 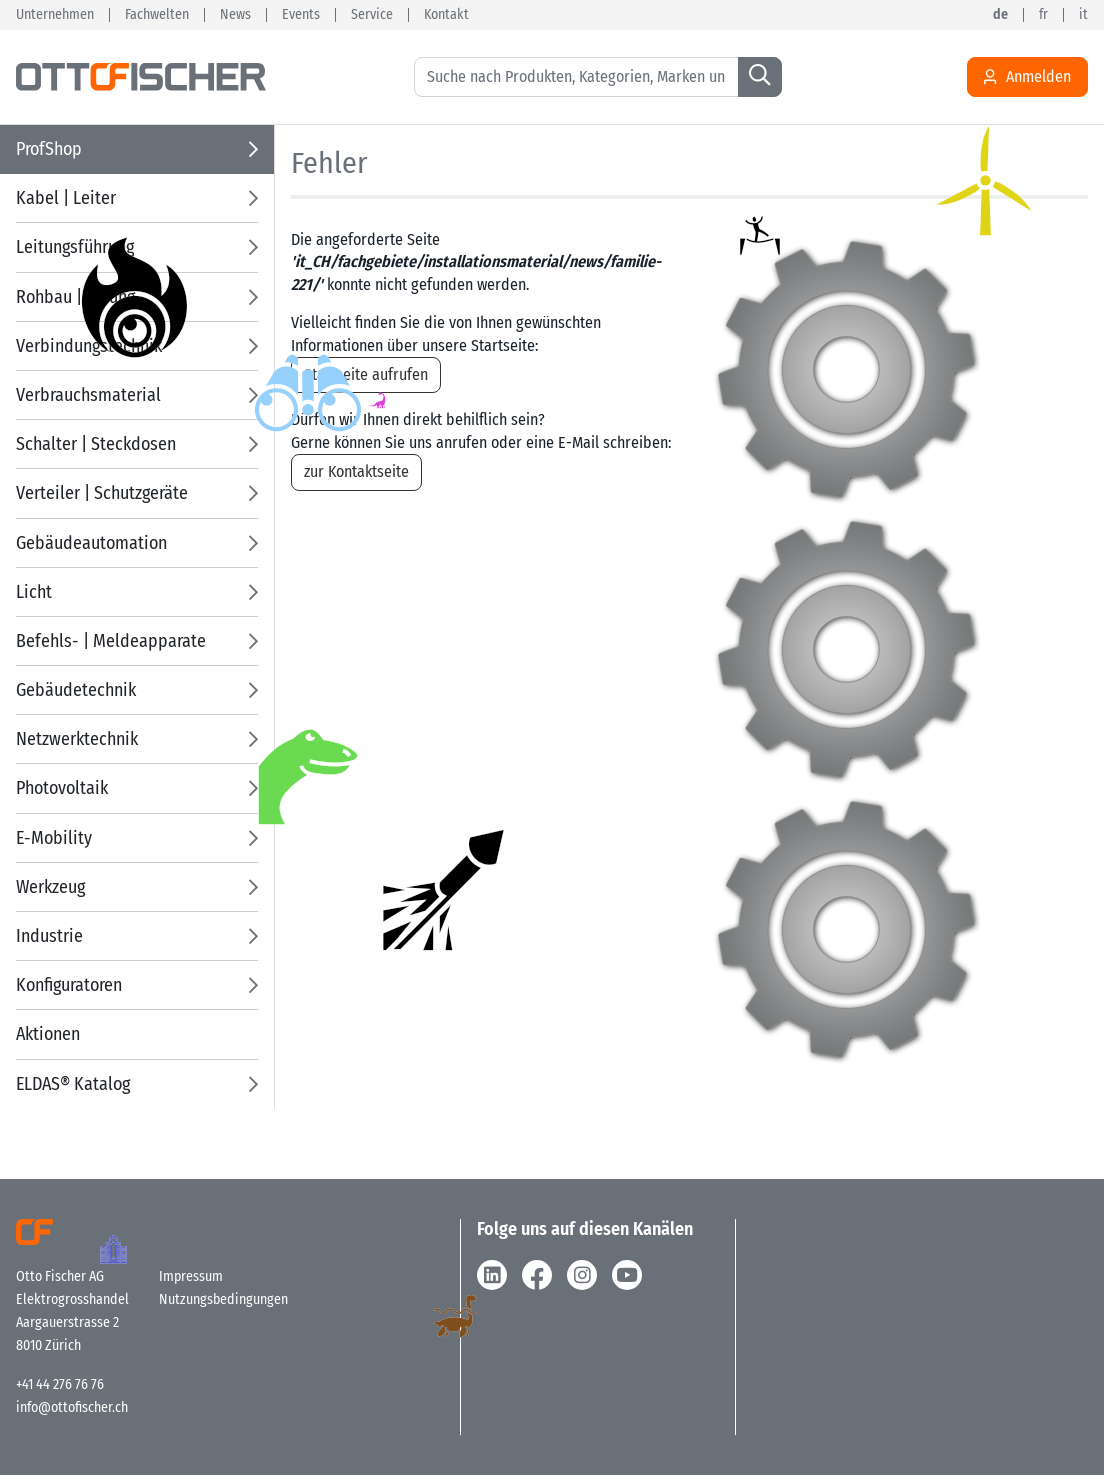 I want to click on find nearby hospitals or medical facilities, so click(x=113, y=1249).